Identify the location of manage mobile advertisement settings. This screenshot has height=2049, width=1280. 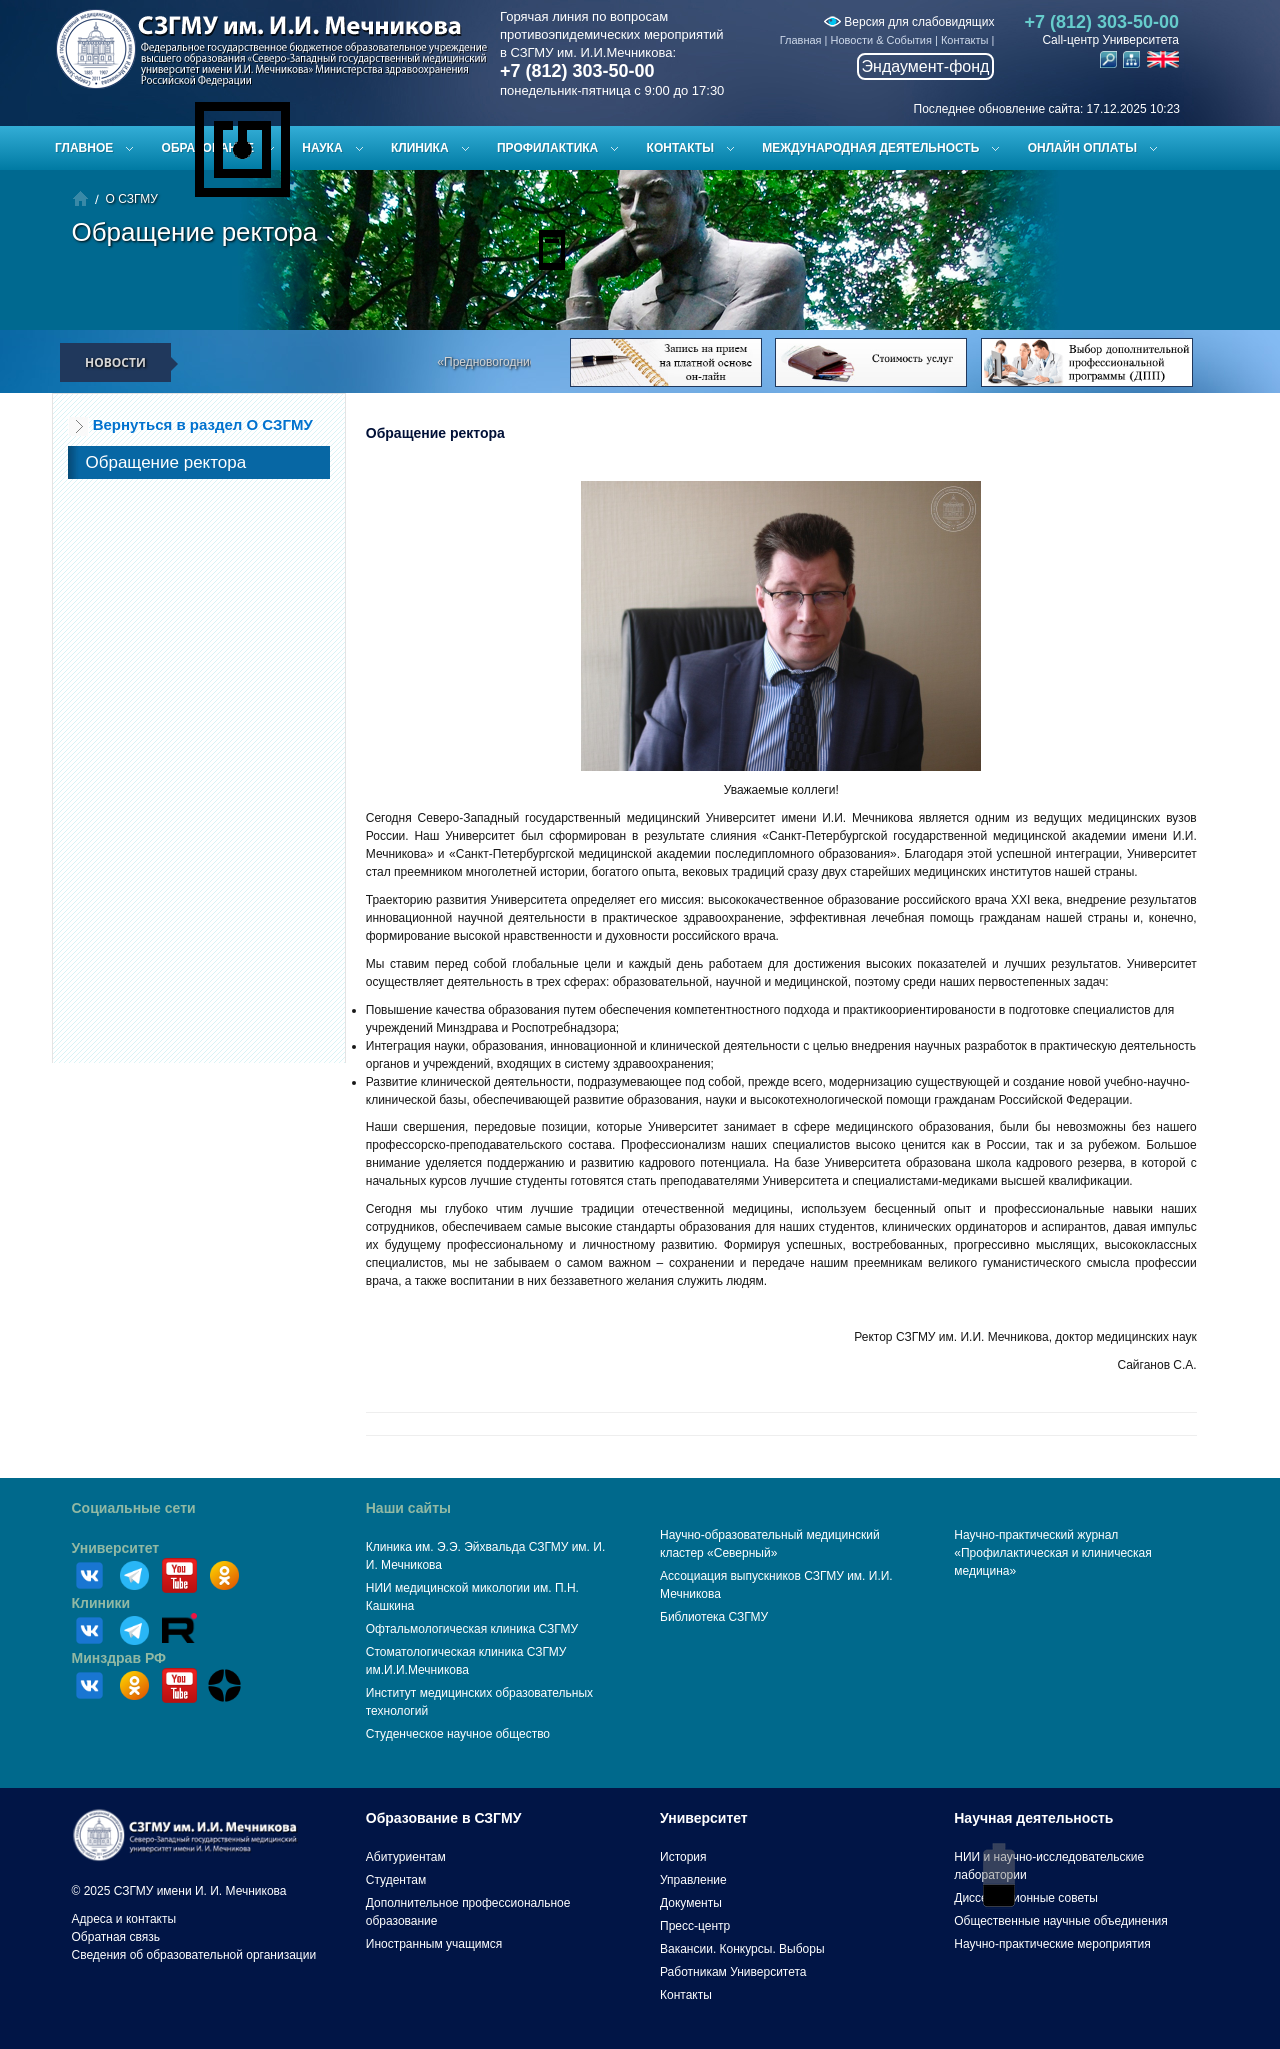
(552, 250).